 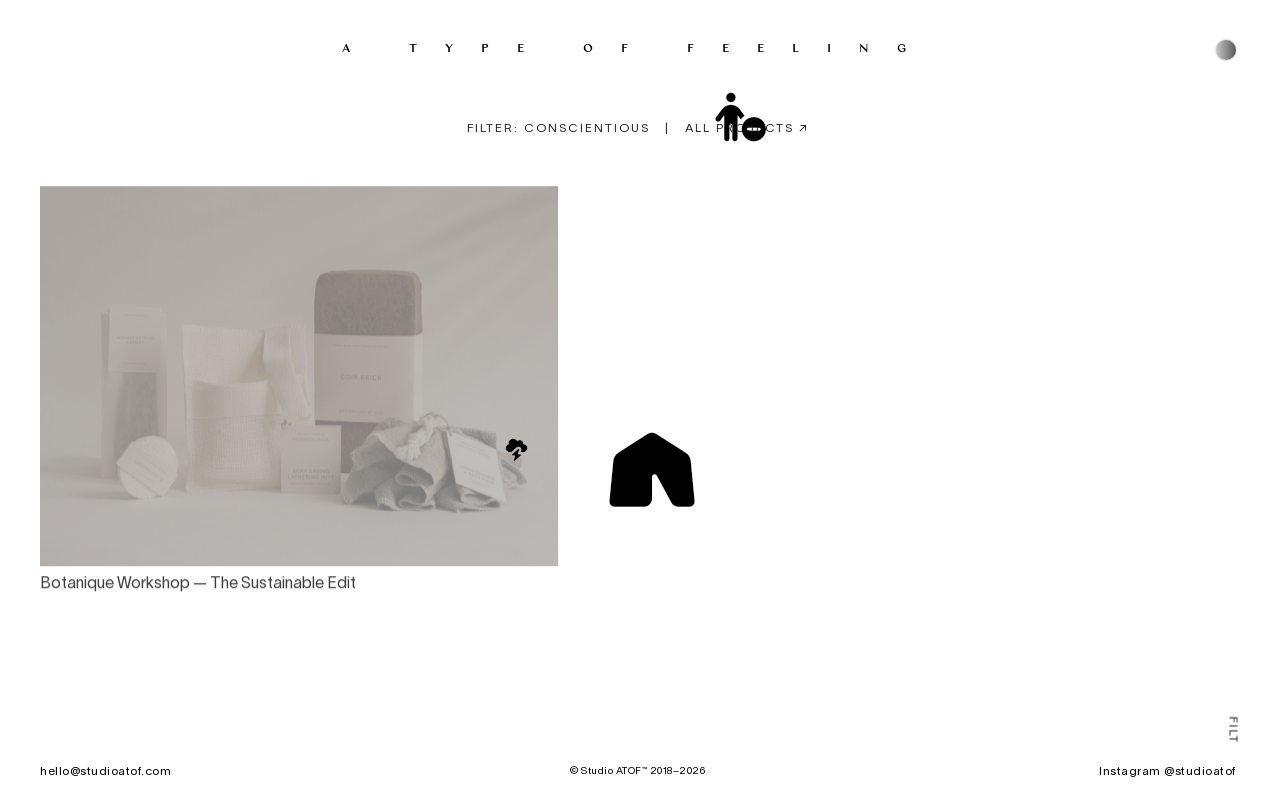 What do you see at coordinates (739, 117) in the screenshot?
I see `remove a person from a group or list` at bounding box center [739, 117].